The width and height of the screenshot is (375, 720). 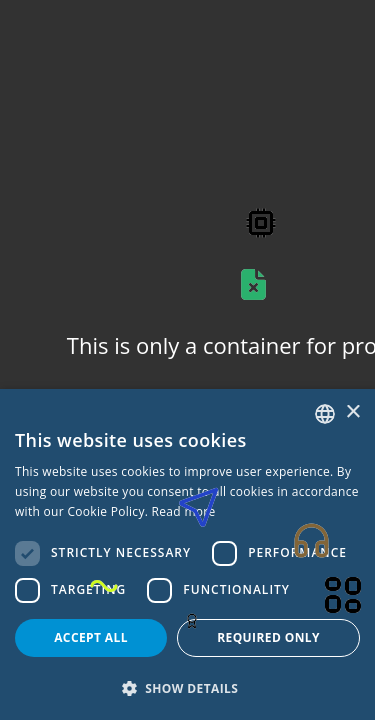 I want to click on share your current location, so click(x=199, y=507).